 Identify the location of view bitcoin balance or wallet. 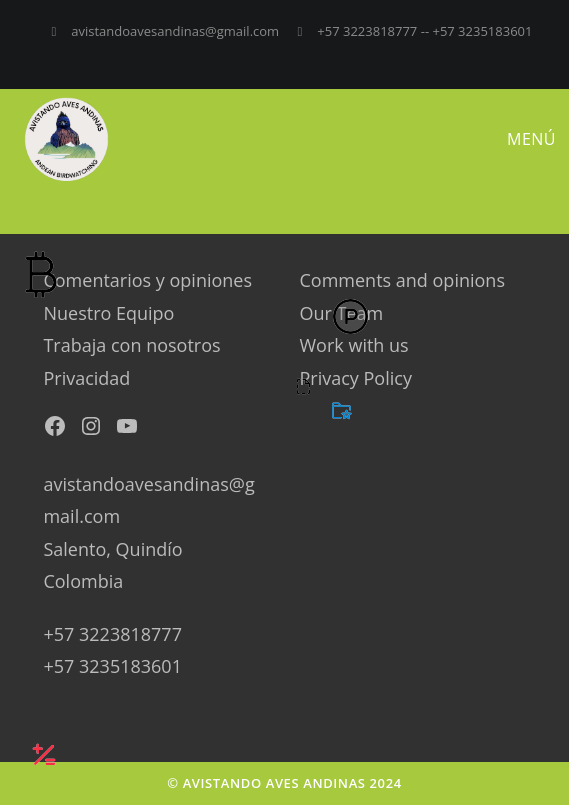
(39, 275).